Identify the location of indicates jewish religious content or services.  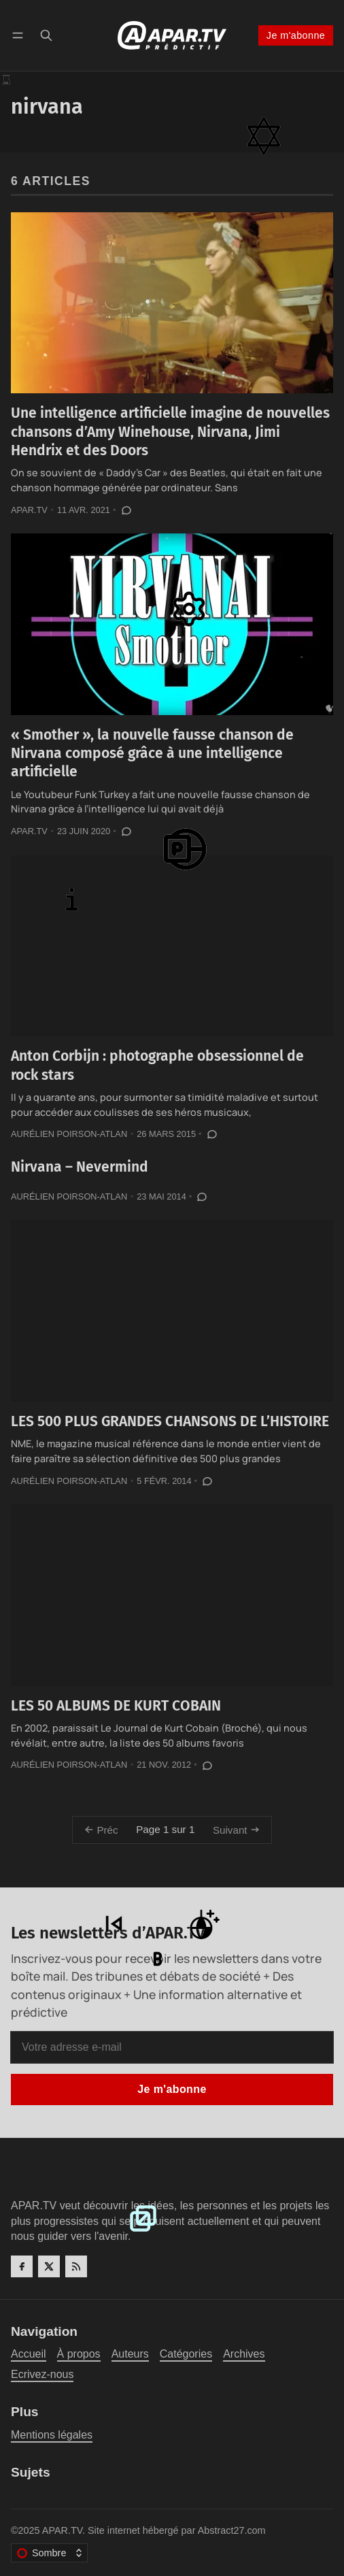
(264, 136).